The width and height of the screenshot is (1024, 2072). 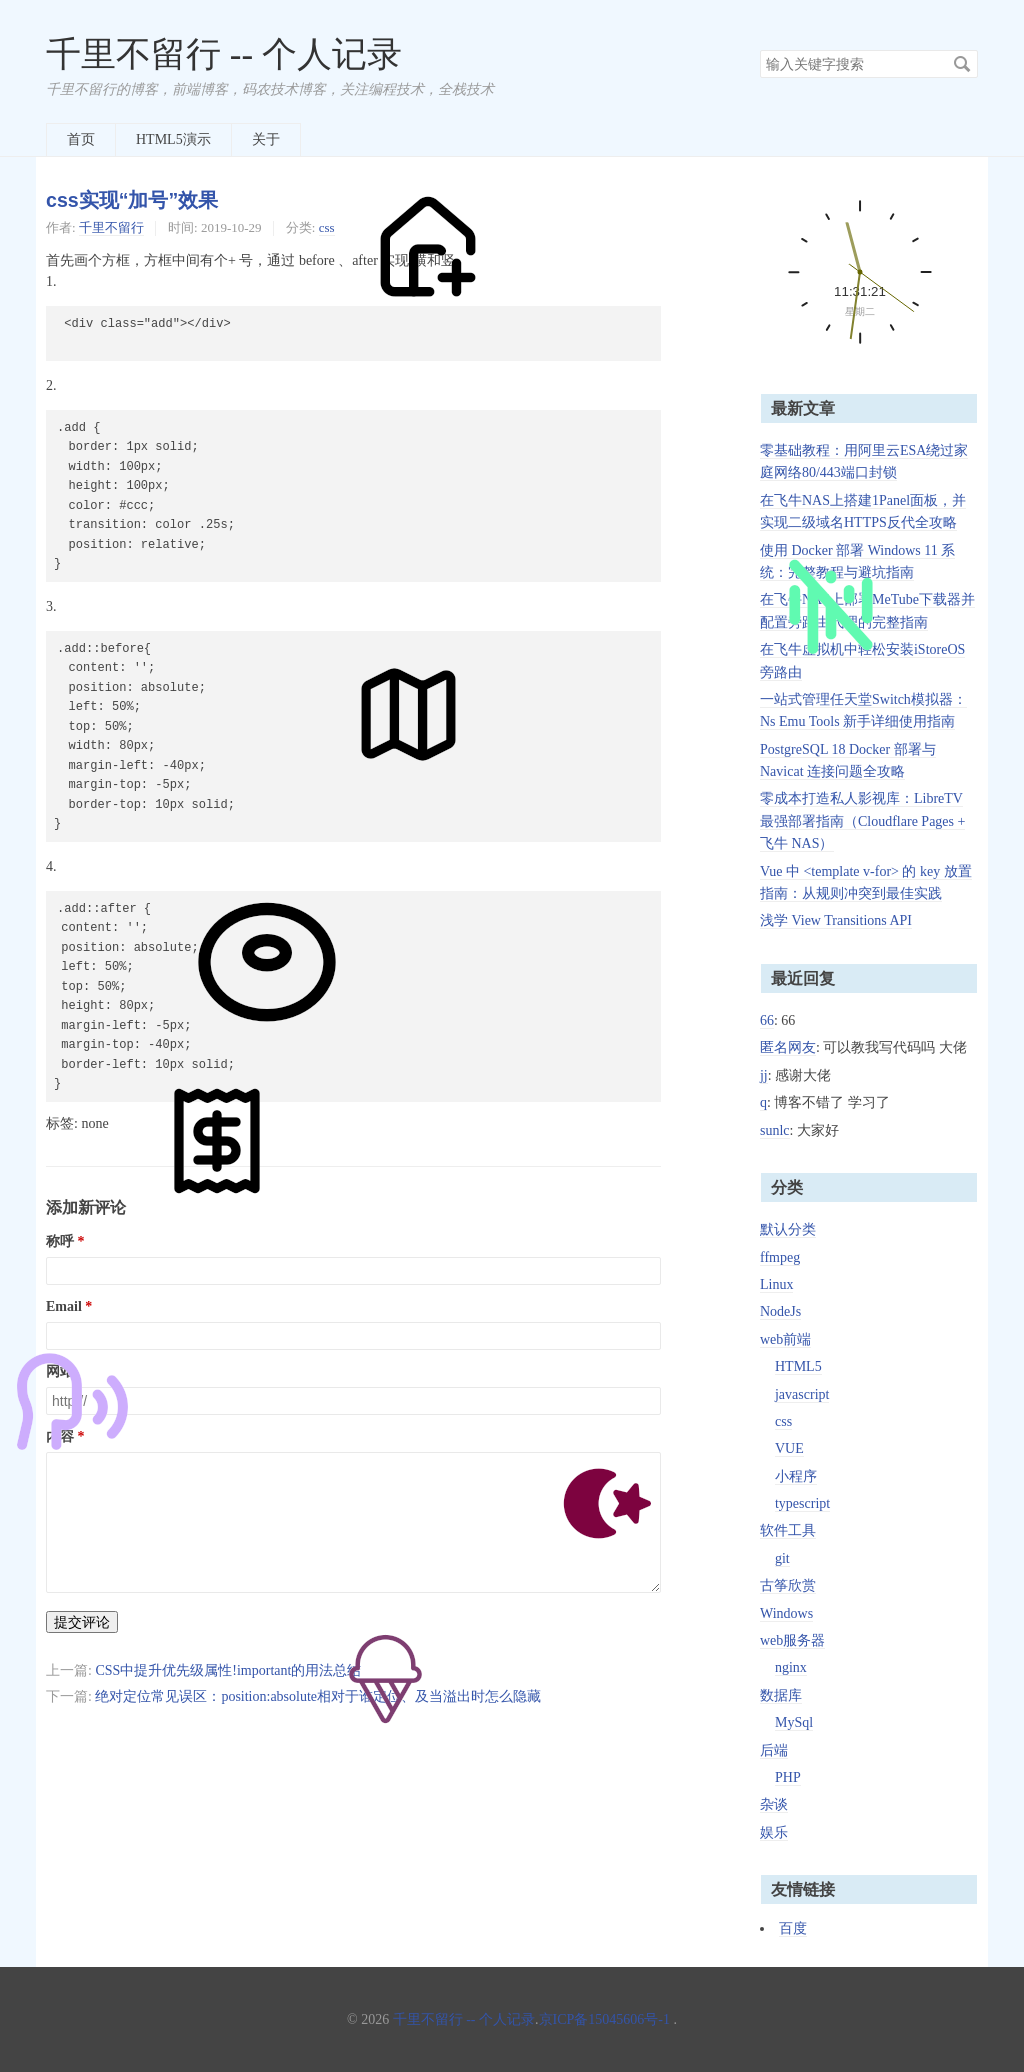 What do you see at coordinates (428, 249) in the screenshot?
I see `add a new home or property` at bounding box center [428, 249].